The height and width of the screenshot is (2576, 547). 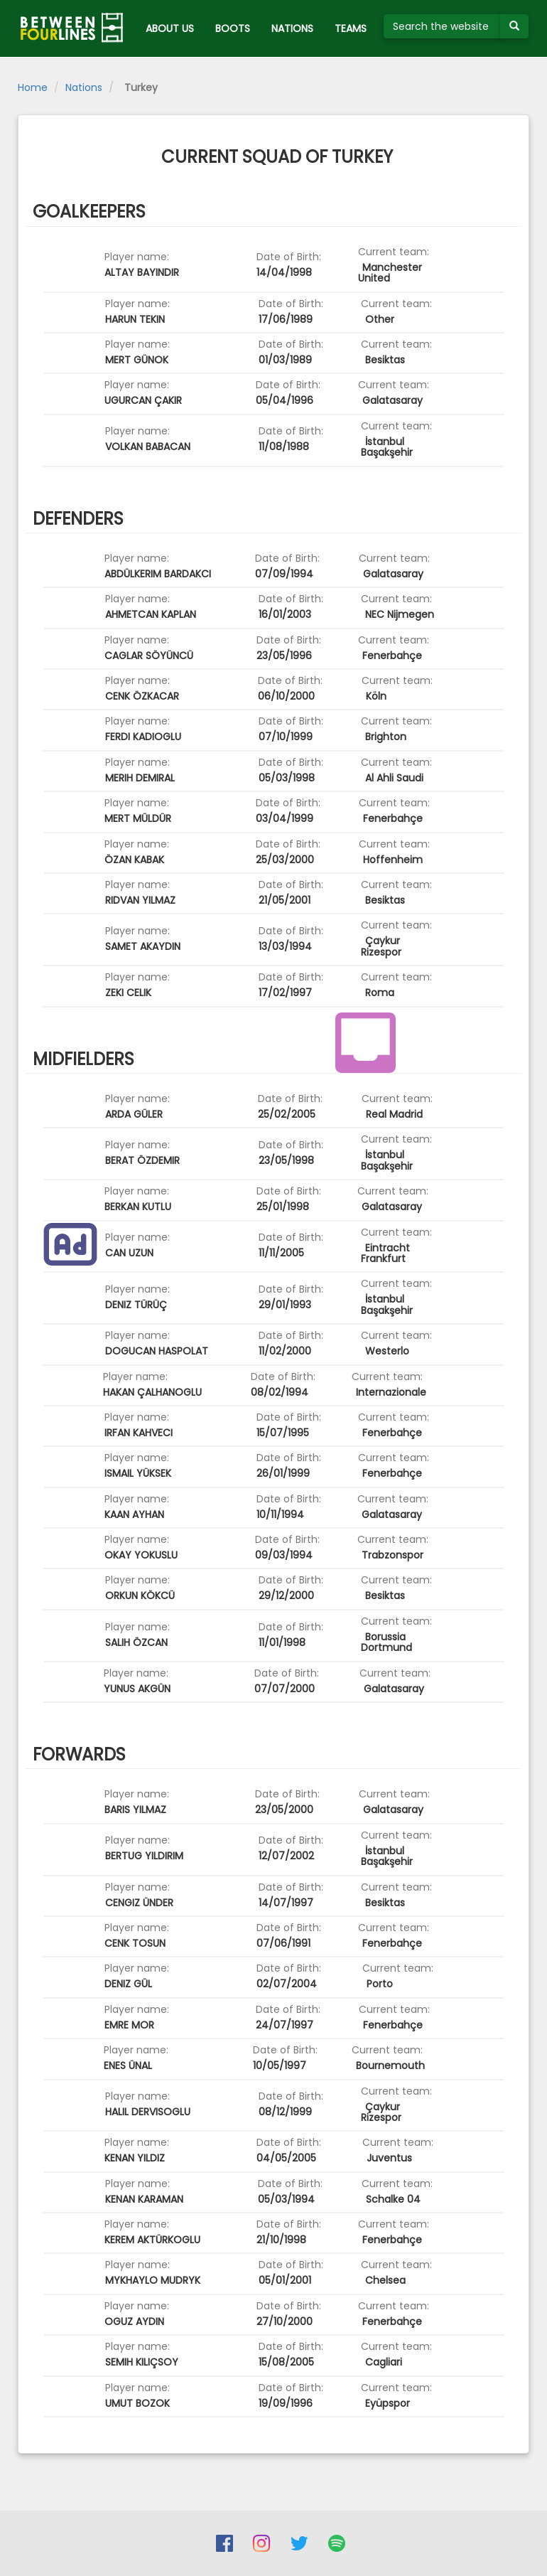 What do you see at coordinates (365, 1042) in the screenshot?
I see `access your inbox` at bounding box center [365, 1042].